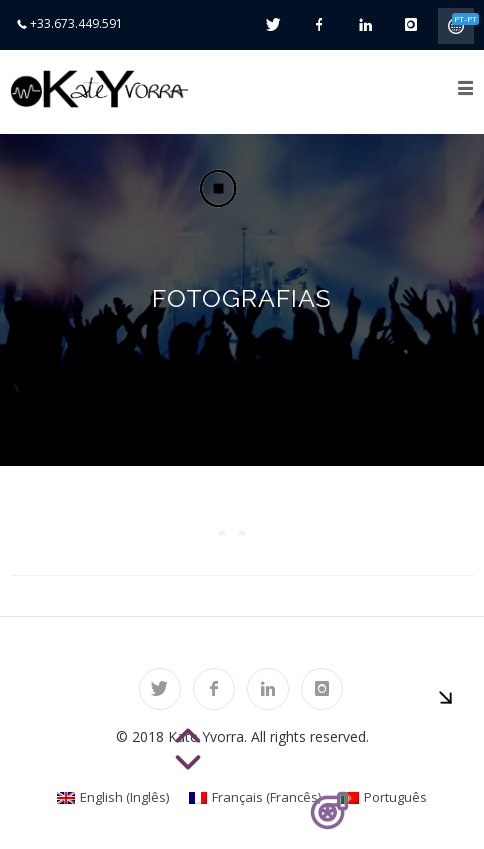 This screenshot has height=849, width=484. I want to click on expand or collapse a dropdown menu, so click(188, 749).